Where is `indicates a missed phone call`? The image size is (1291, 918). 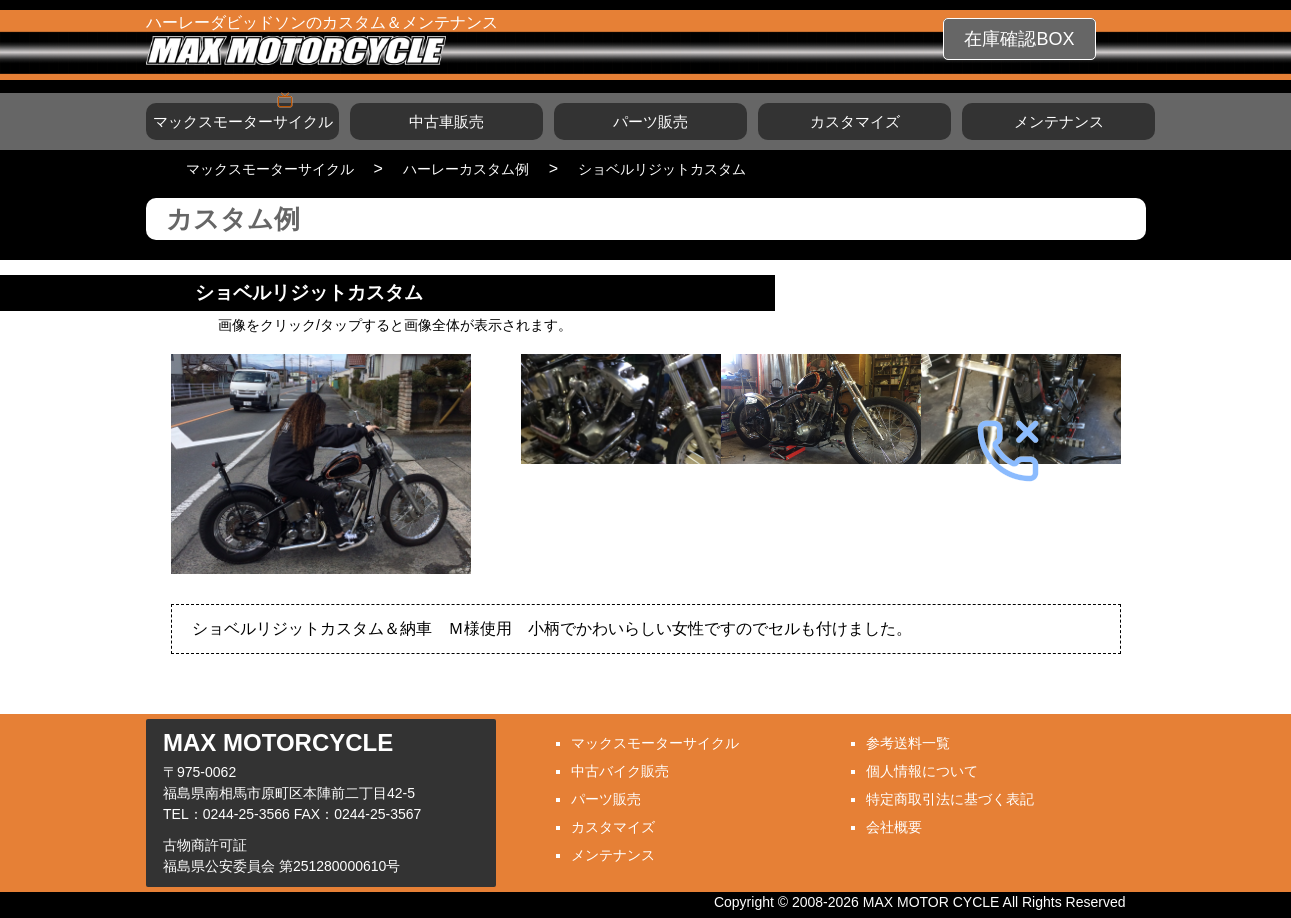
indicates a missed phone call is located at coordinates (1008, 451).